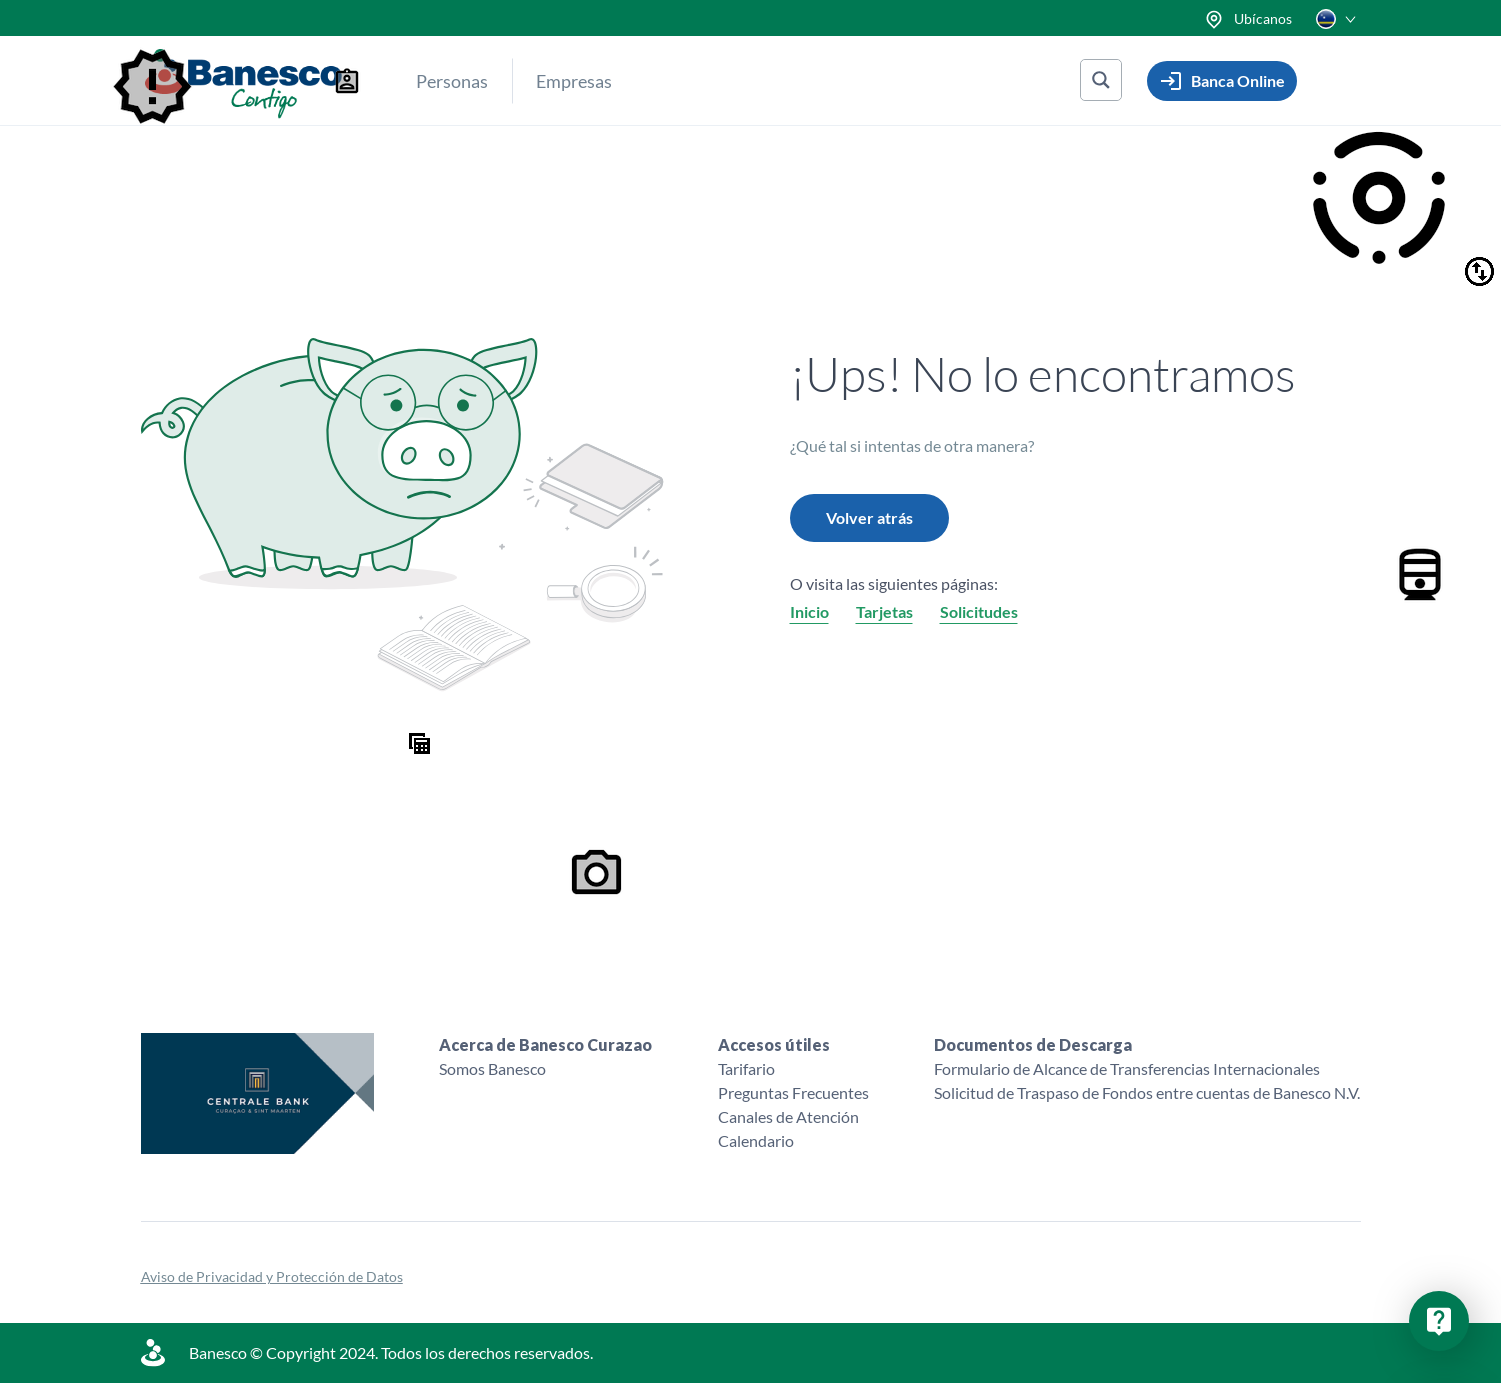 This screenshot has width=1501, height=1383. What do you see at coordinates (1420, 577) in the screenshot?
I see `get railway or train directions` at bounding box center [1420, 577].